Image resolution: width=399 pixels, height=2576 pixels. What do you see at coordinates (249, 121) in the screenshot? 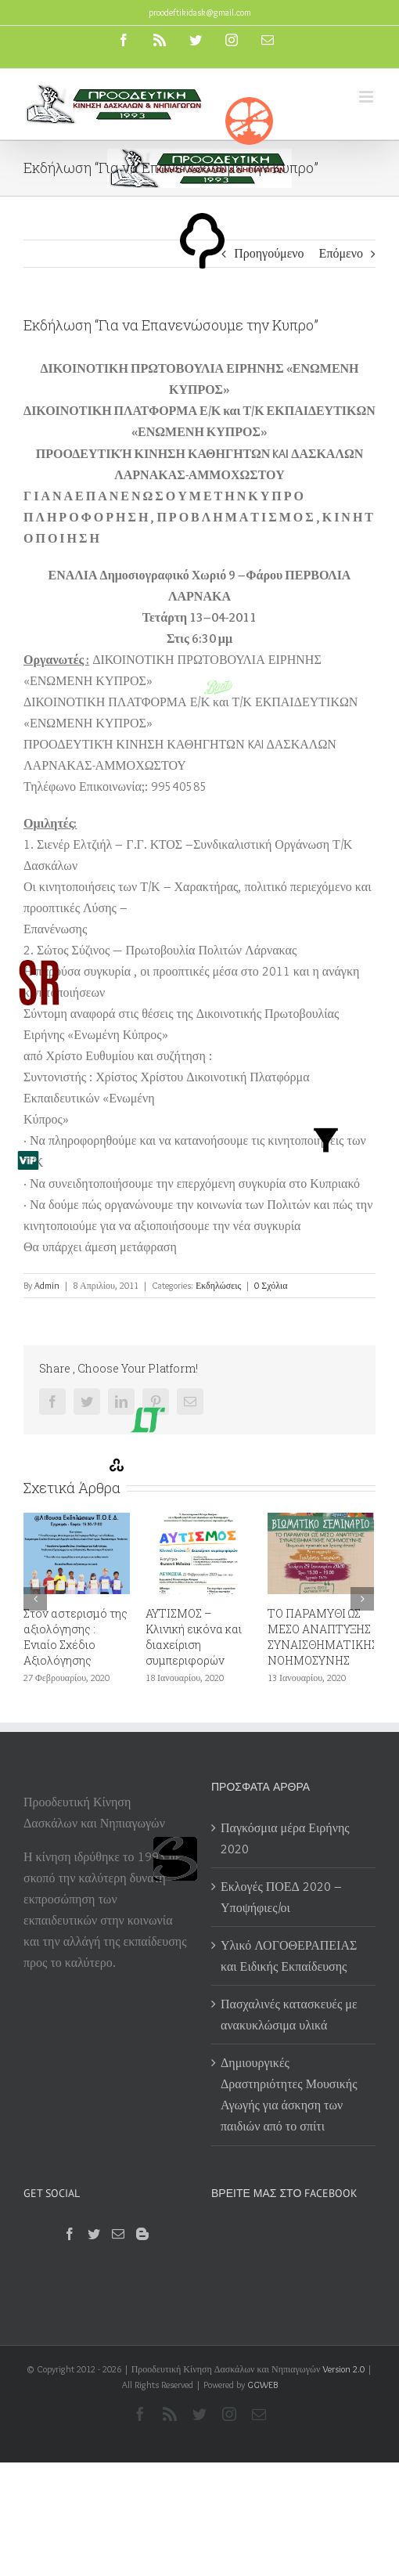
I see `open Roam Research app` at bounding box center [249, 121].